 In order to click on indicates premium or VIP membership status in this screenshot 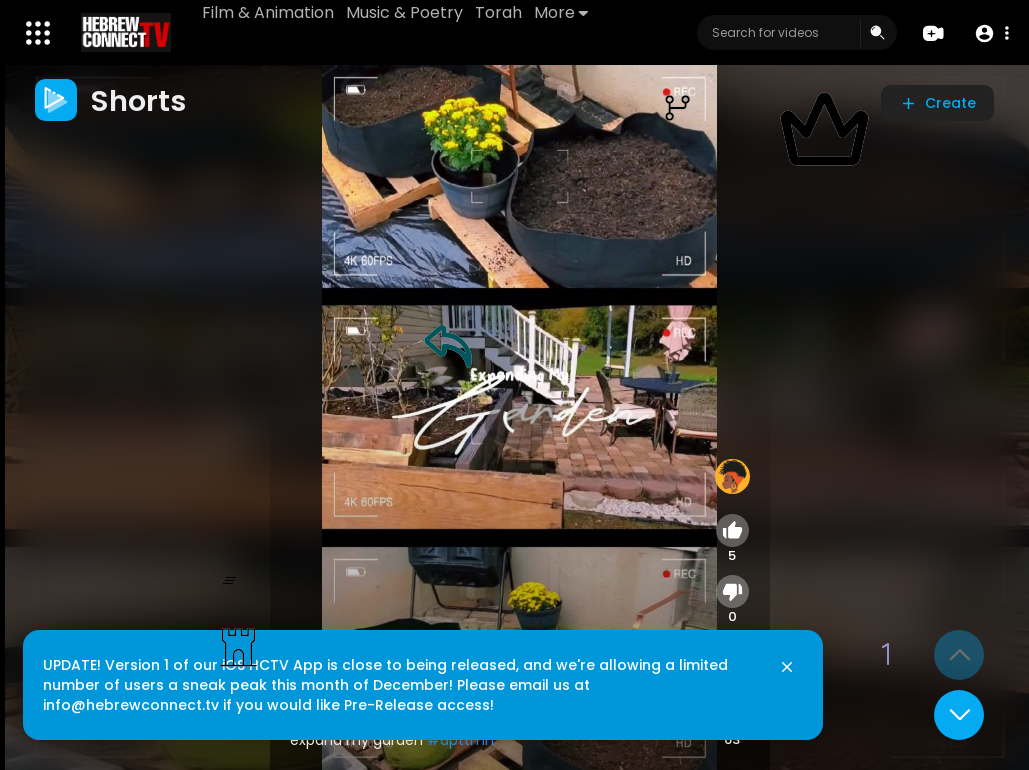, I will do `click(824, 133)`.